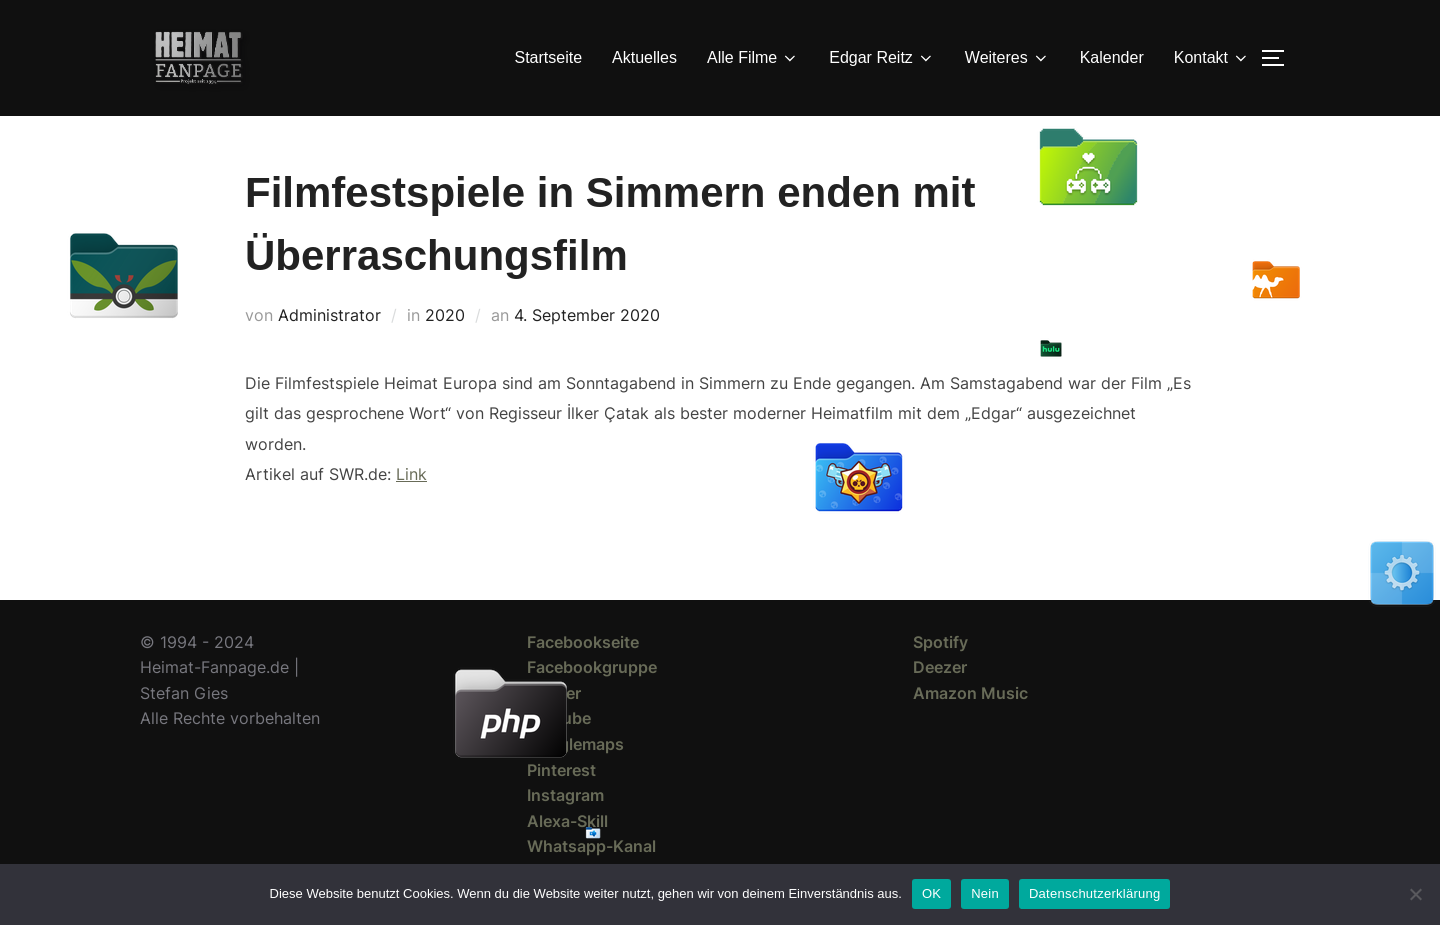  Describe the element at coordinates (1051, 349) in the screenshot. I see `folder containing Hulu app data or downloads` at that location.